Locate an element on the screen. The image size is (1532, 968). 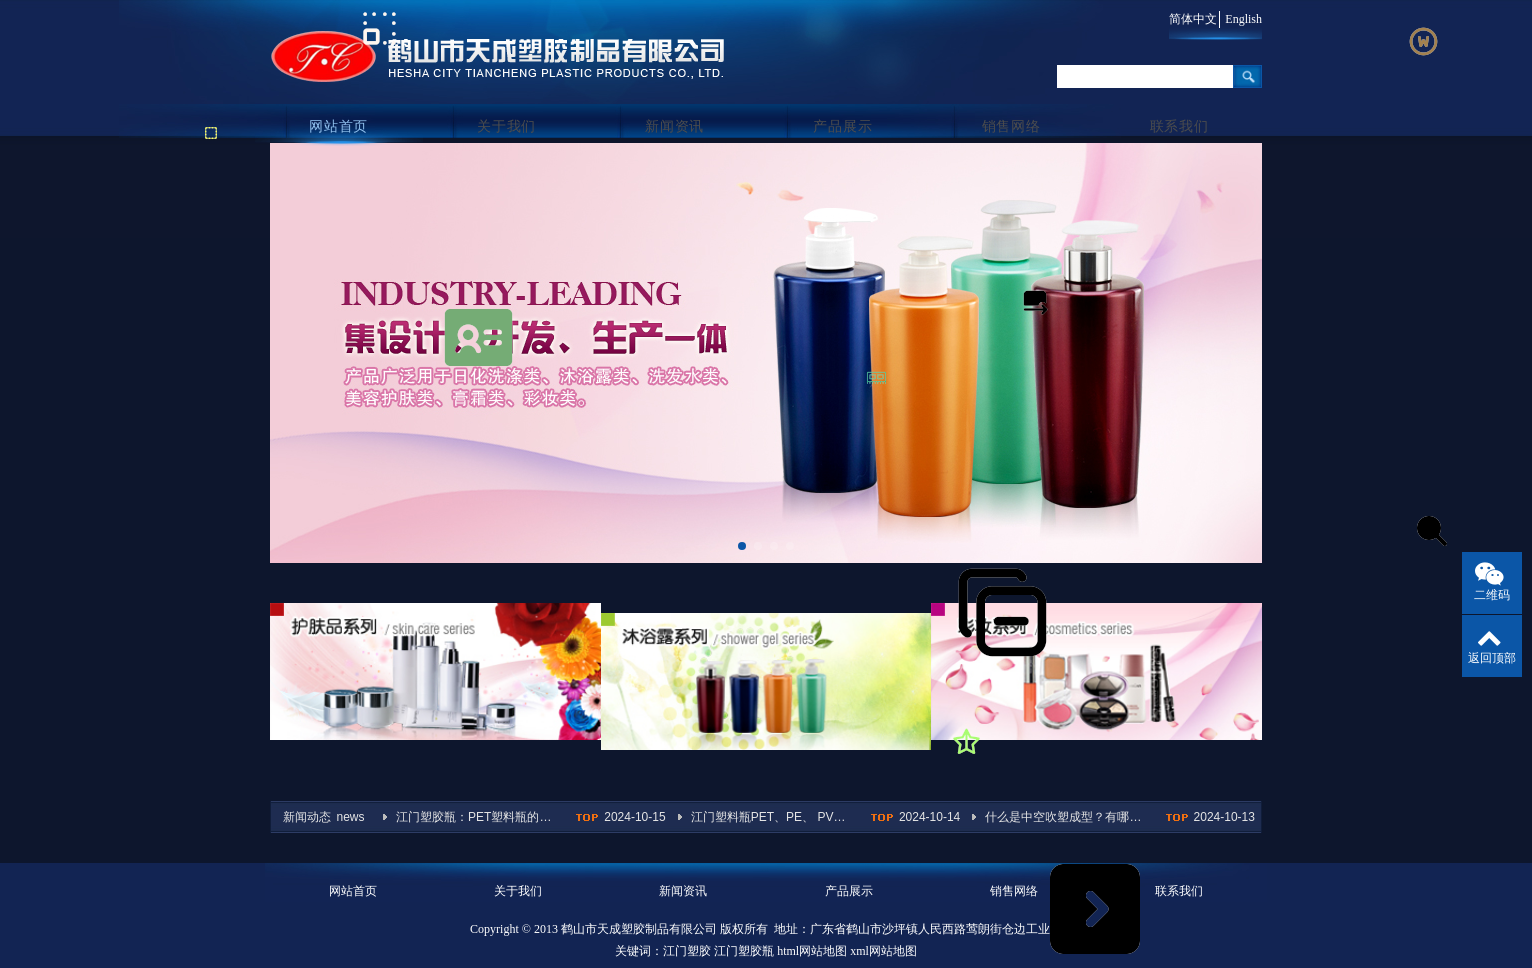
indicates a partial or half-star rating is located at coordinates (966, 742).